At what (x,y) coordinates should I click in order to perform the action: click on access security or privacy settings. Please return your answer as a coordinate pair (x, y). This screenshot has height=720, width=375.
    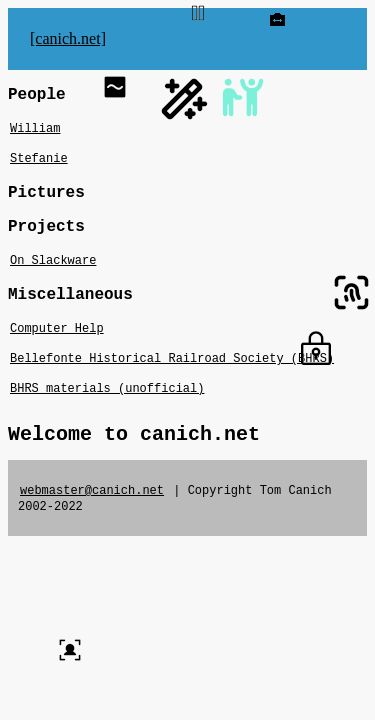
    Looking at the image, I should click on (316, 350).